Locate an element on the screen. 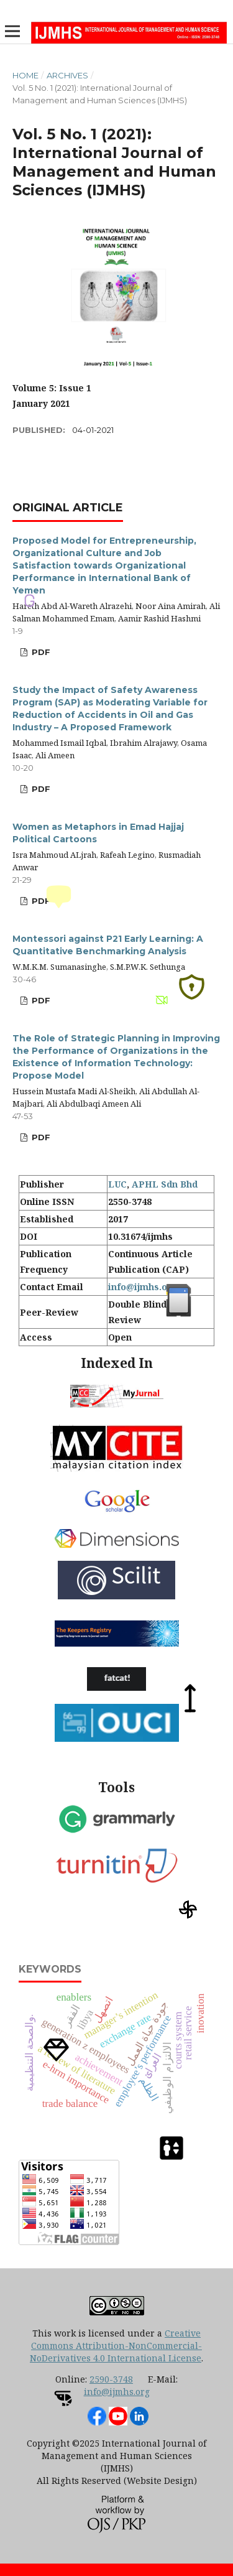 This screenshot has height=2576, width=233. view premium or exclusive content is located at coordinates (56, 2050).